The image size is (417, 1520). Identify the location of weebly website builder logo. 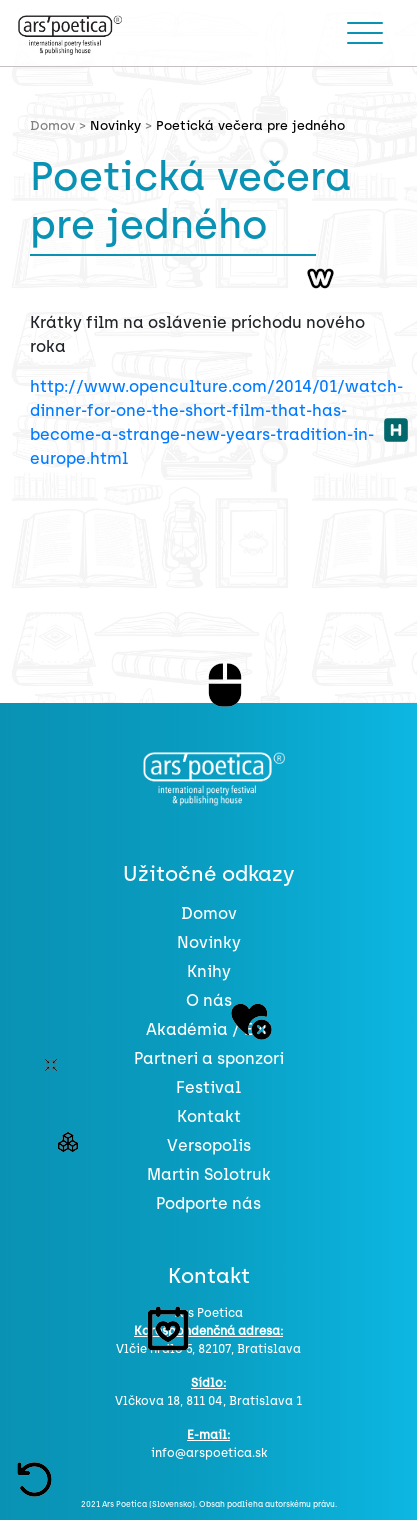
(320, 278).